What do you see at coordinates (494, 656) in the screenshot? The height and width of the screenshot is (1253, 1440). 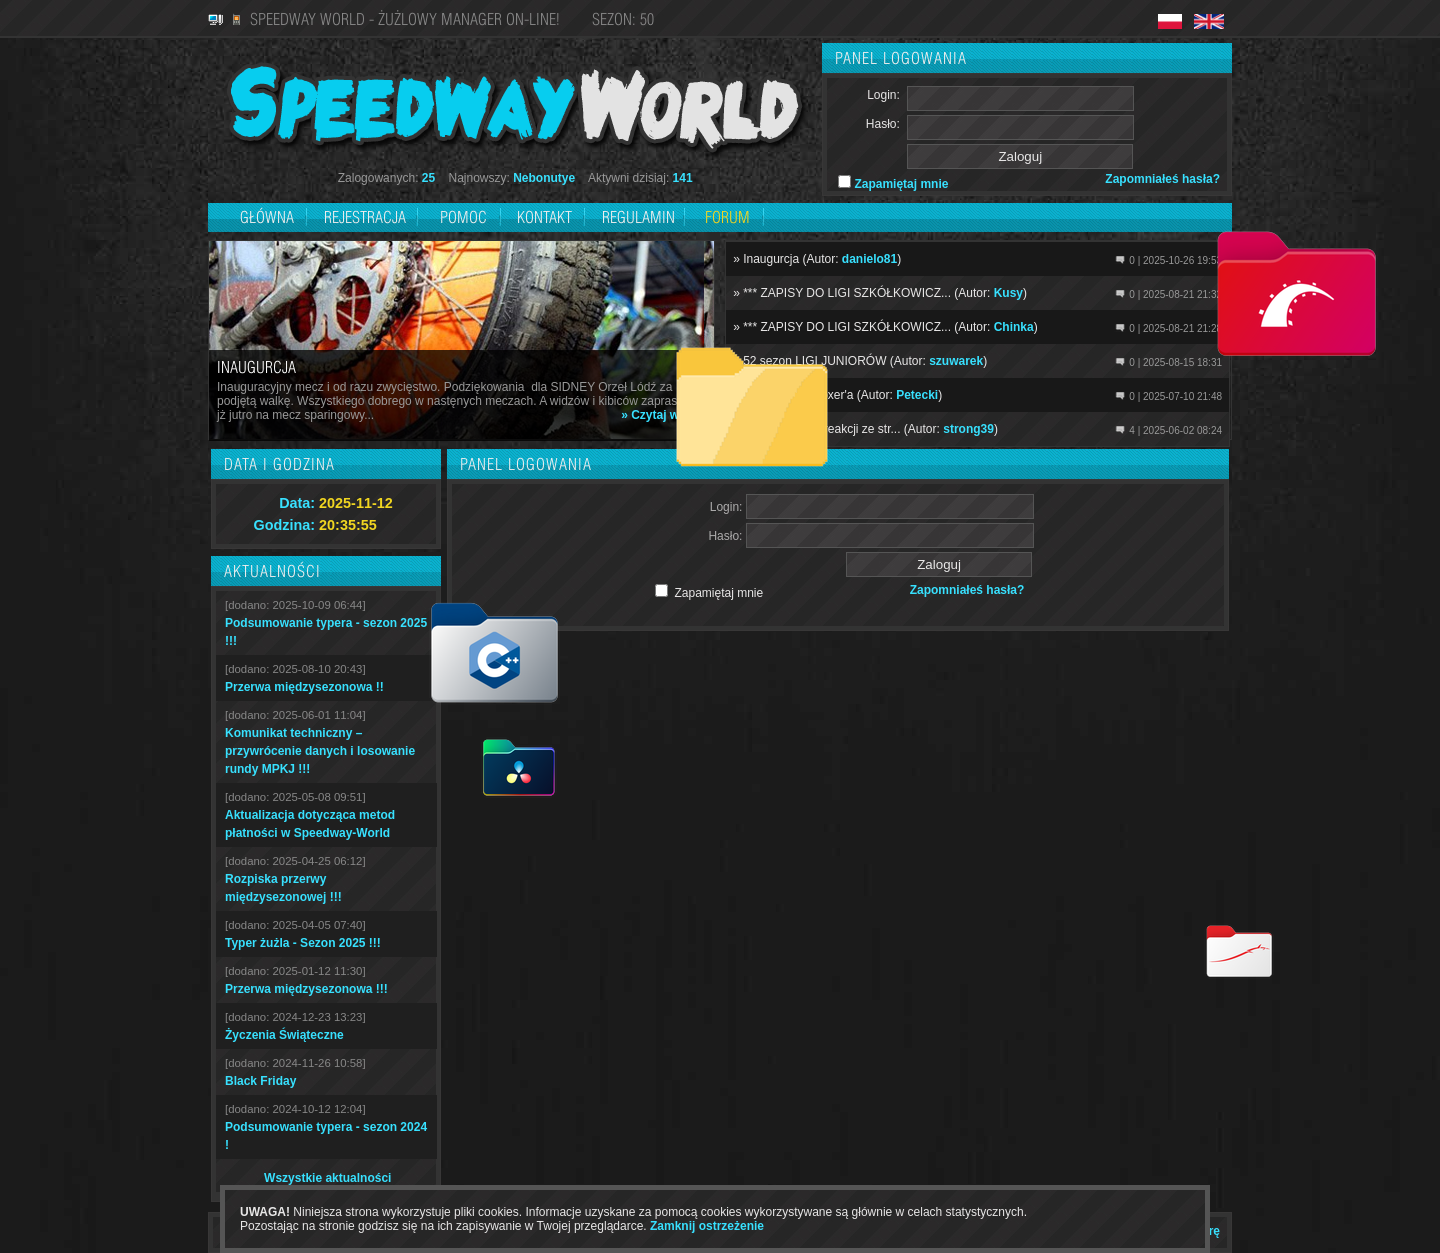 I see `open folder containing C++ project files` at bounding box center [494, 656].